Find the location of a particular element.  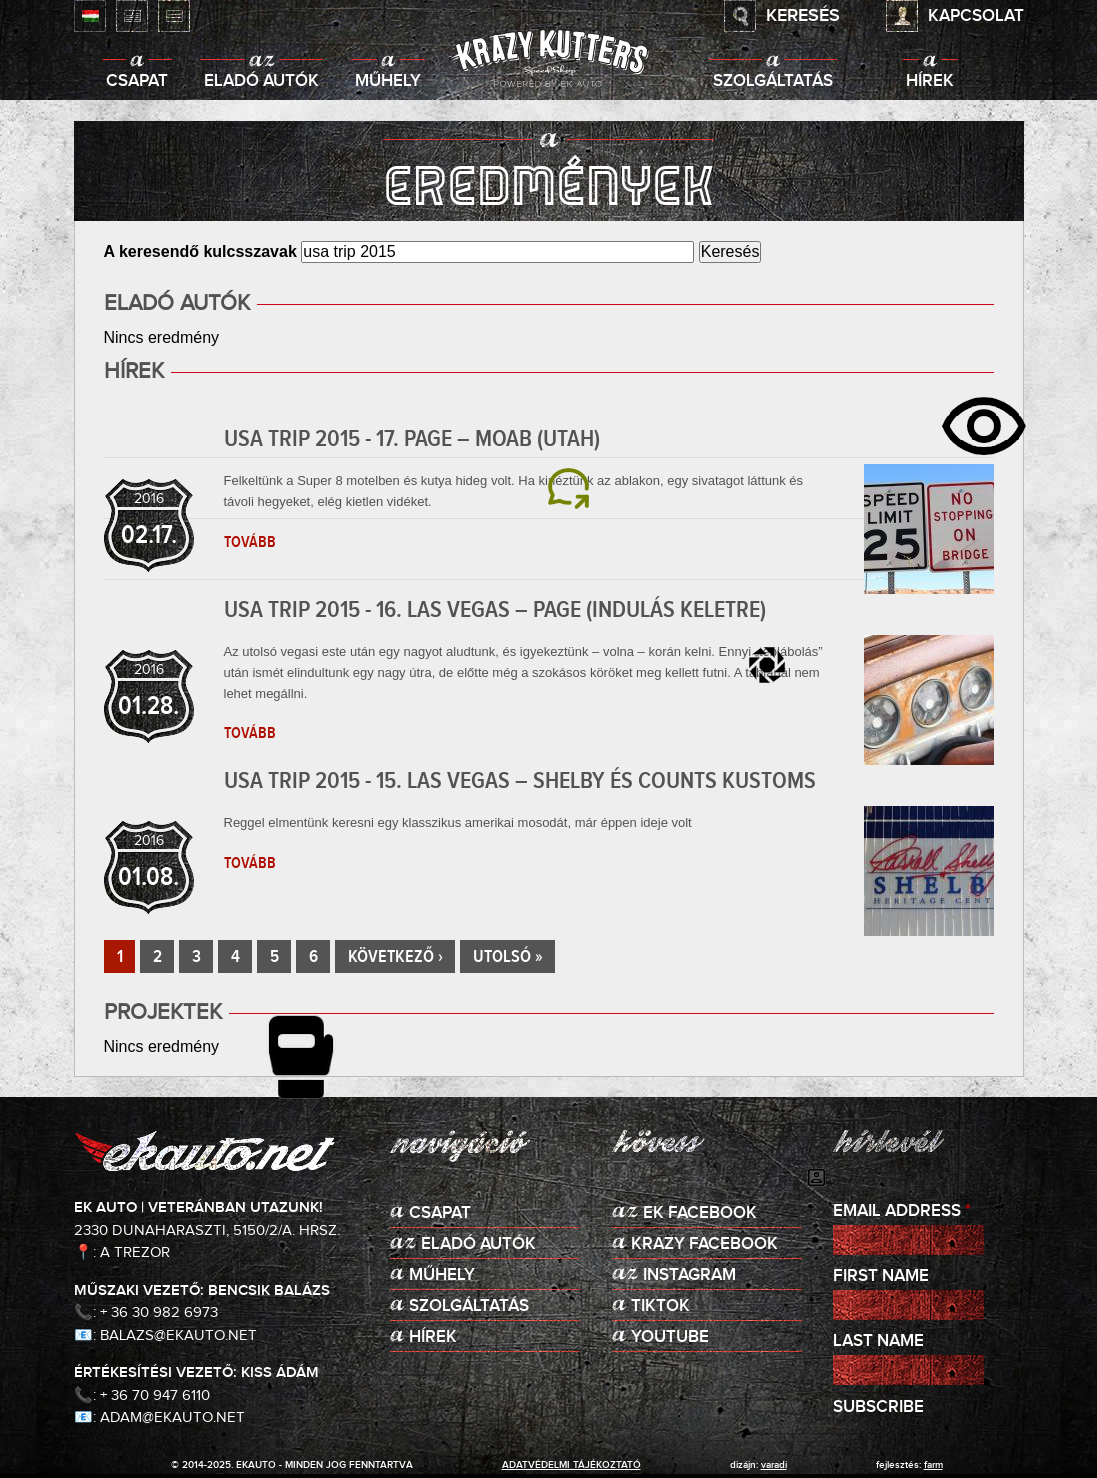

share this conversation is located at coordinates (568, 486).